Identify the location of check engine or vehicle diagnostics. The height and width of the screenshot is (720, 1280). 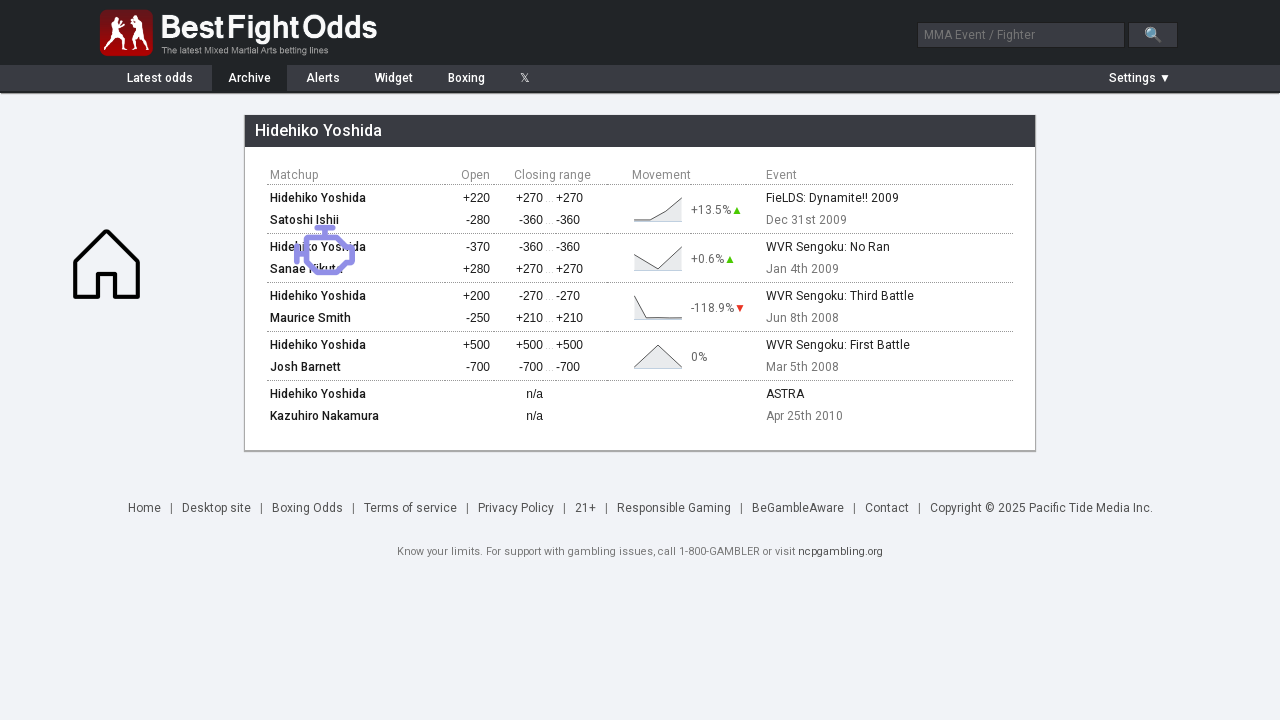
(324, 251).